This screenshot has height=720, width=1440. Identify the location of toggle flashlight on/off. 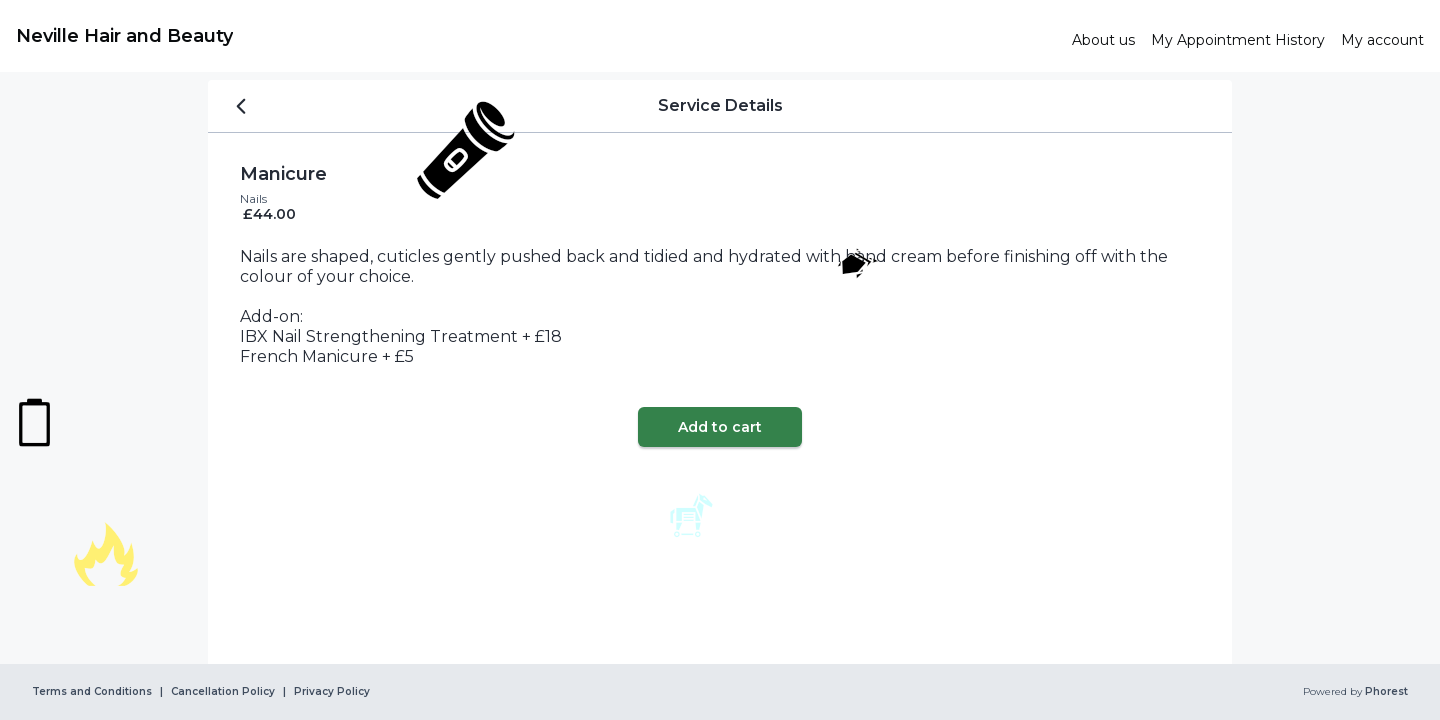
(465, 150).